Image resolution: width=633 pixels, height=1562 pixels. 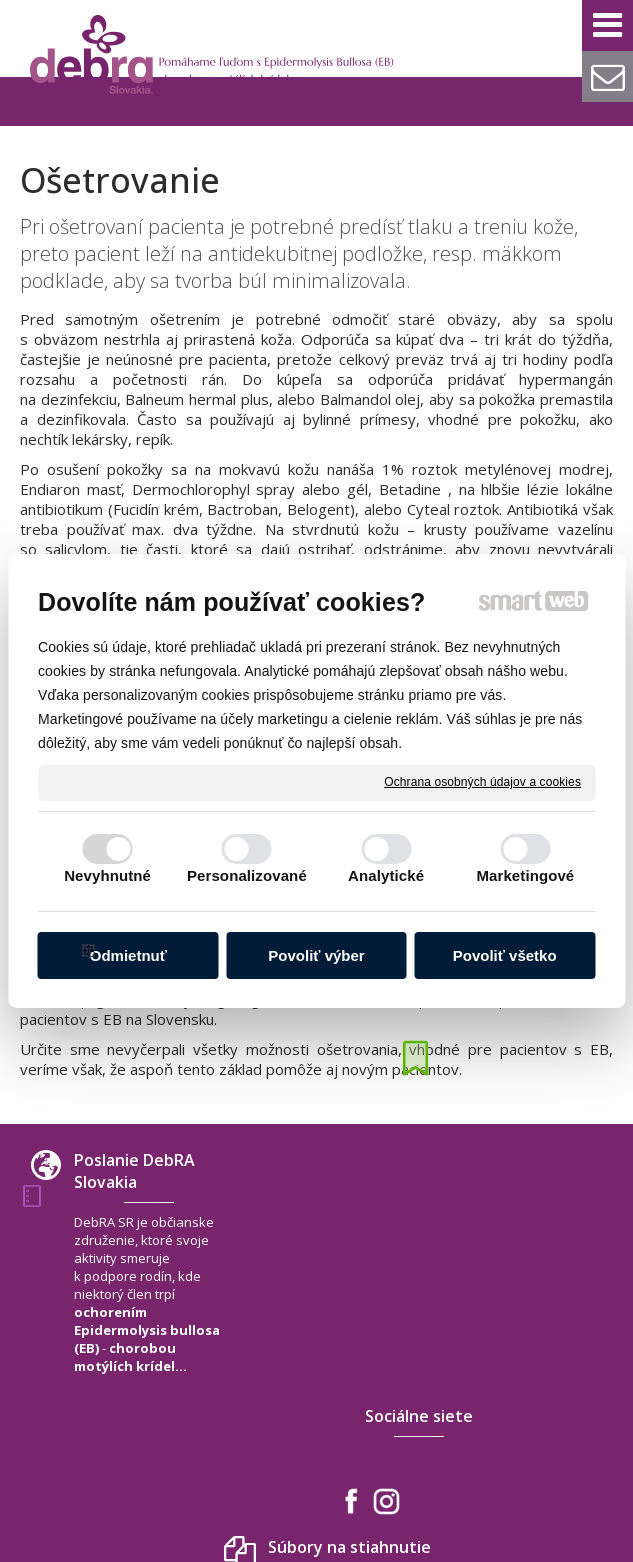 What do you see at coordinates (415, 1057) in the screenshot?
I see `save this item to your bookmarks` at bounding box center [415, 1057].